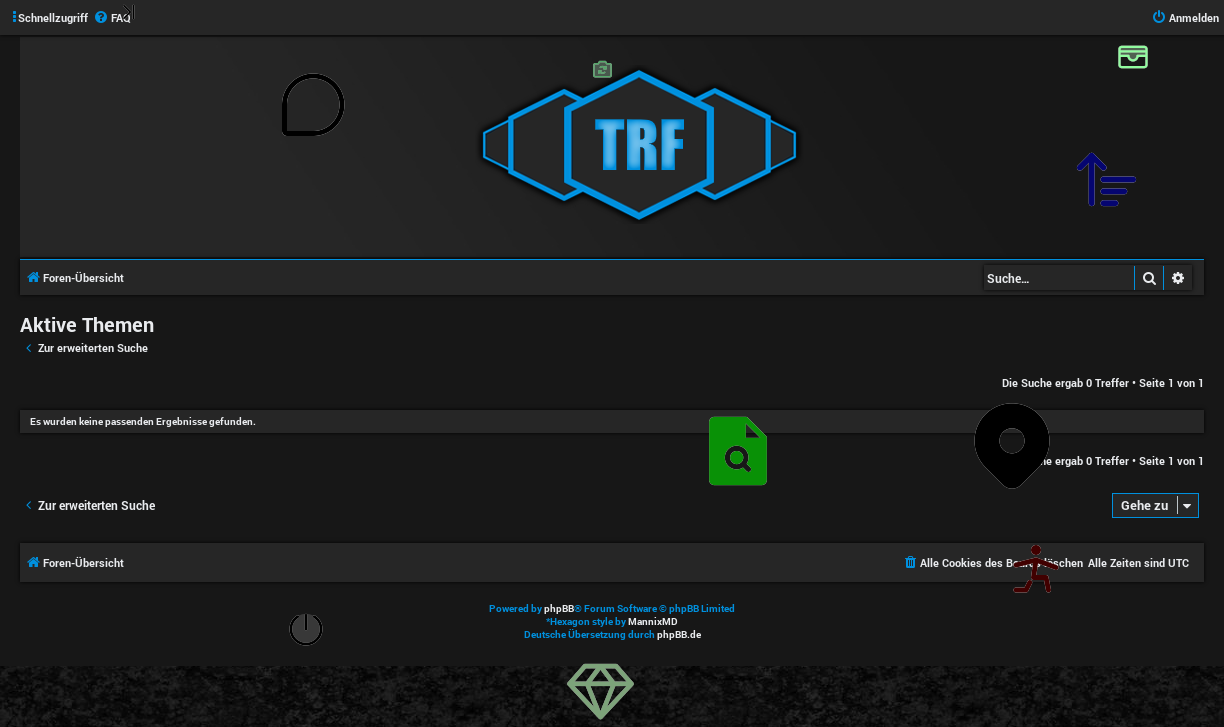 The height and width of the screenshot is (727, 1224). What do you see at coordinates (306, 629) in the screenshot?
I see `turn device on or off` at bounding box center [306, 629].